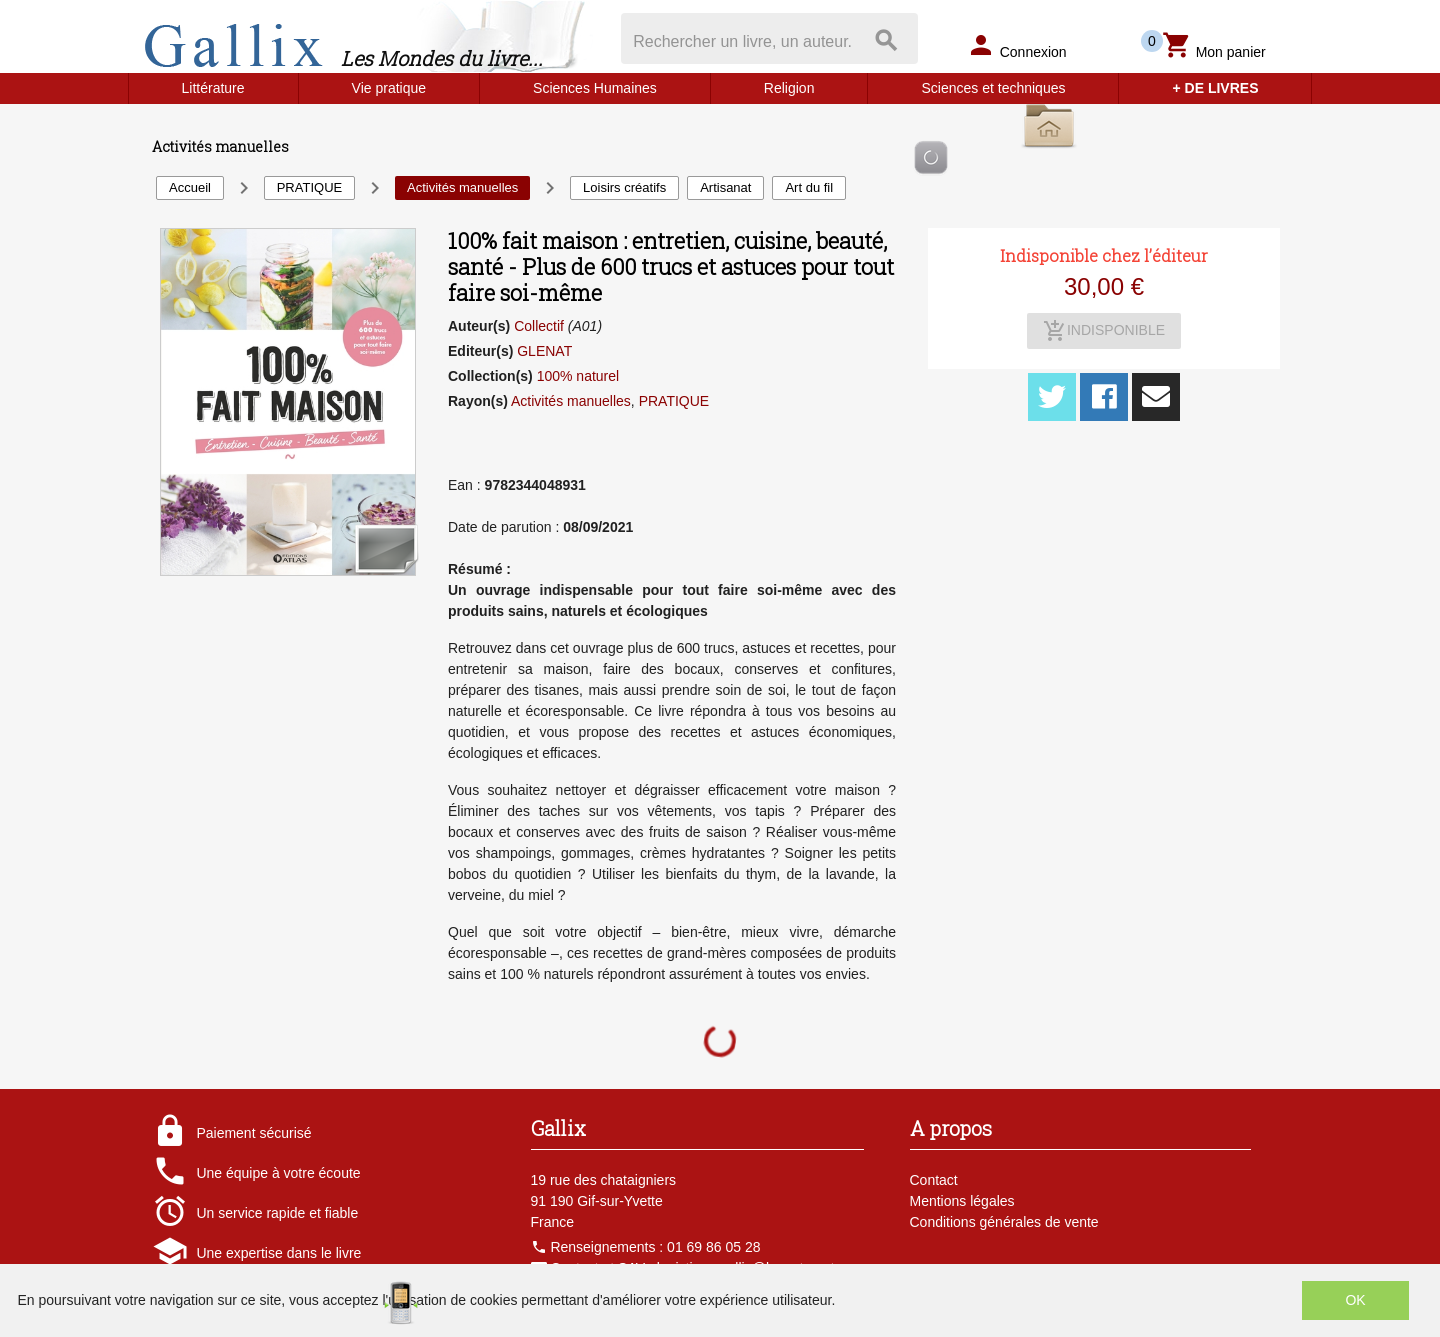  Describe the element at coordinates (401, 1303) in the screenshot. I see `indicates active cellular network connection` at that location.